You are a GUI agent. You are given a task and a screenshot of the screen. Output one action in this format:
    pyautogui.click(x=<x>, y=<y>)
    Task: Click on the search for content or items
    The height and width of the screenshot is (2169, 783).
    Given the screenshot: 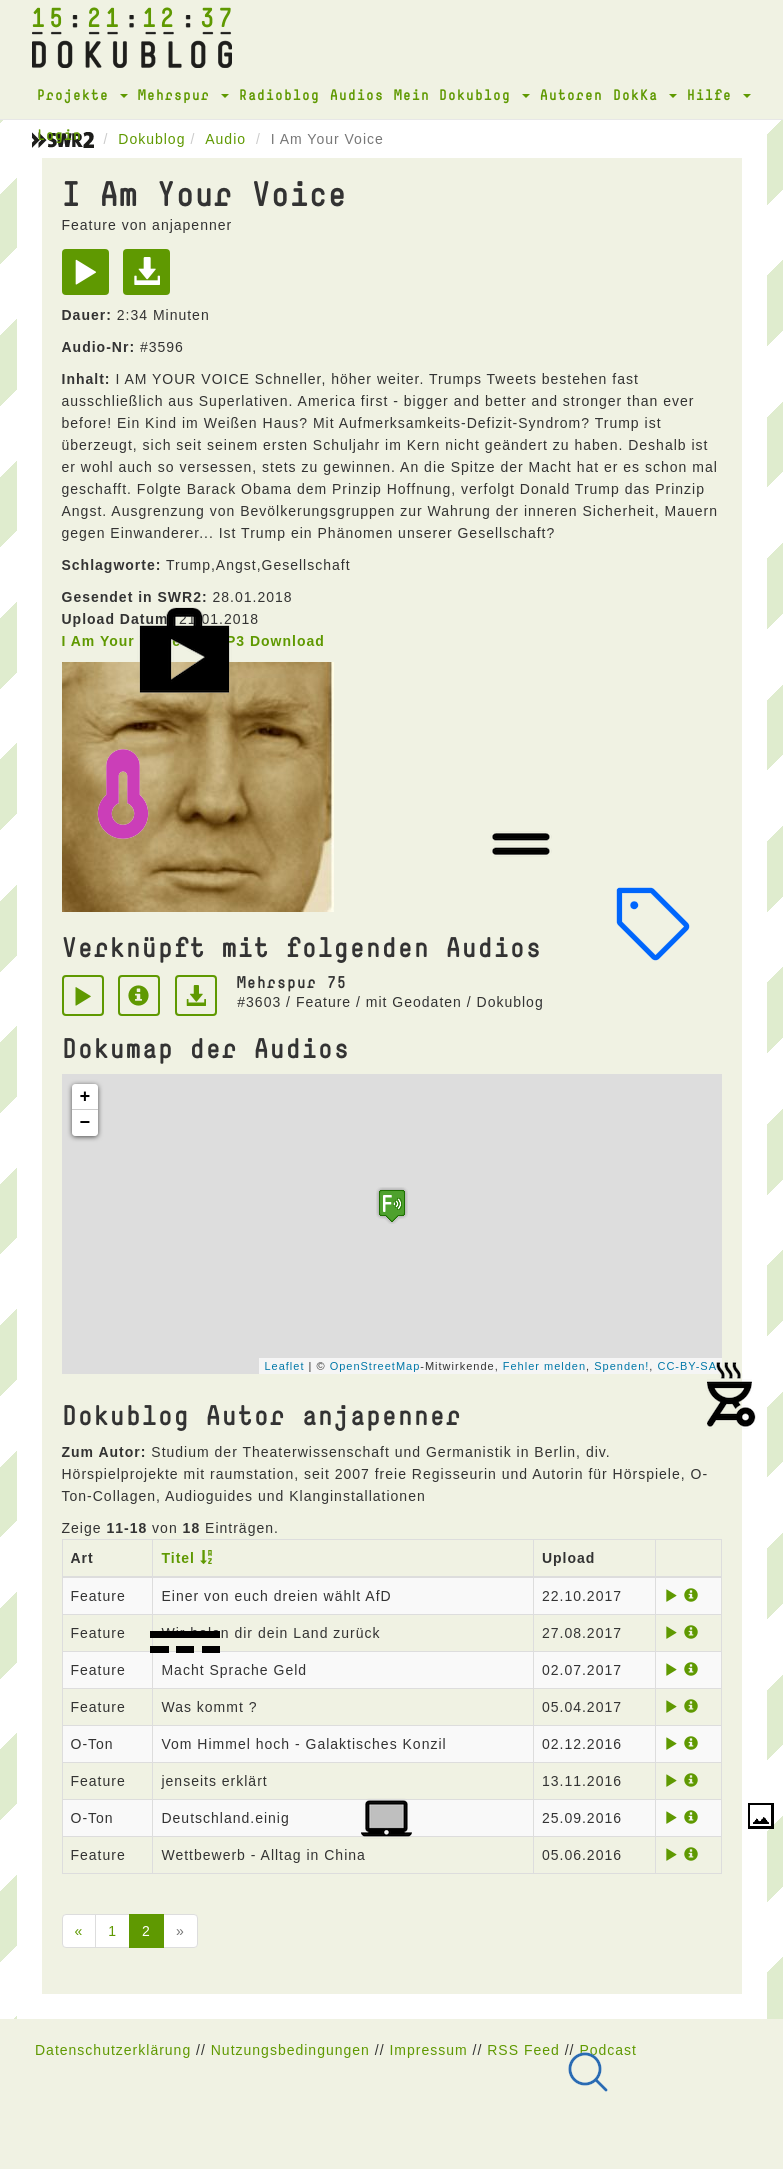 What is the action you would take?
    pyautogui.click(x=588, y=2072)
    